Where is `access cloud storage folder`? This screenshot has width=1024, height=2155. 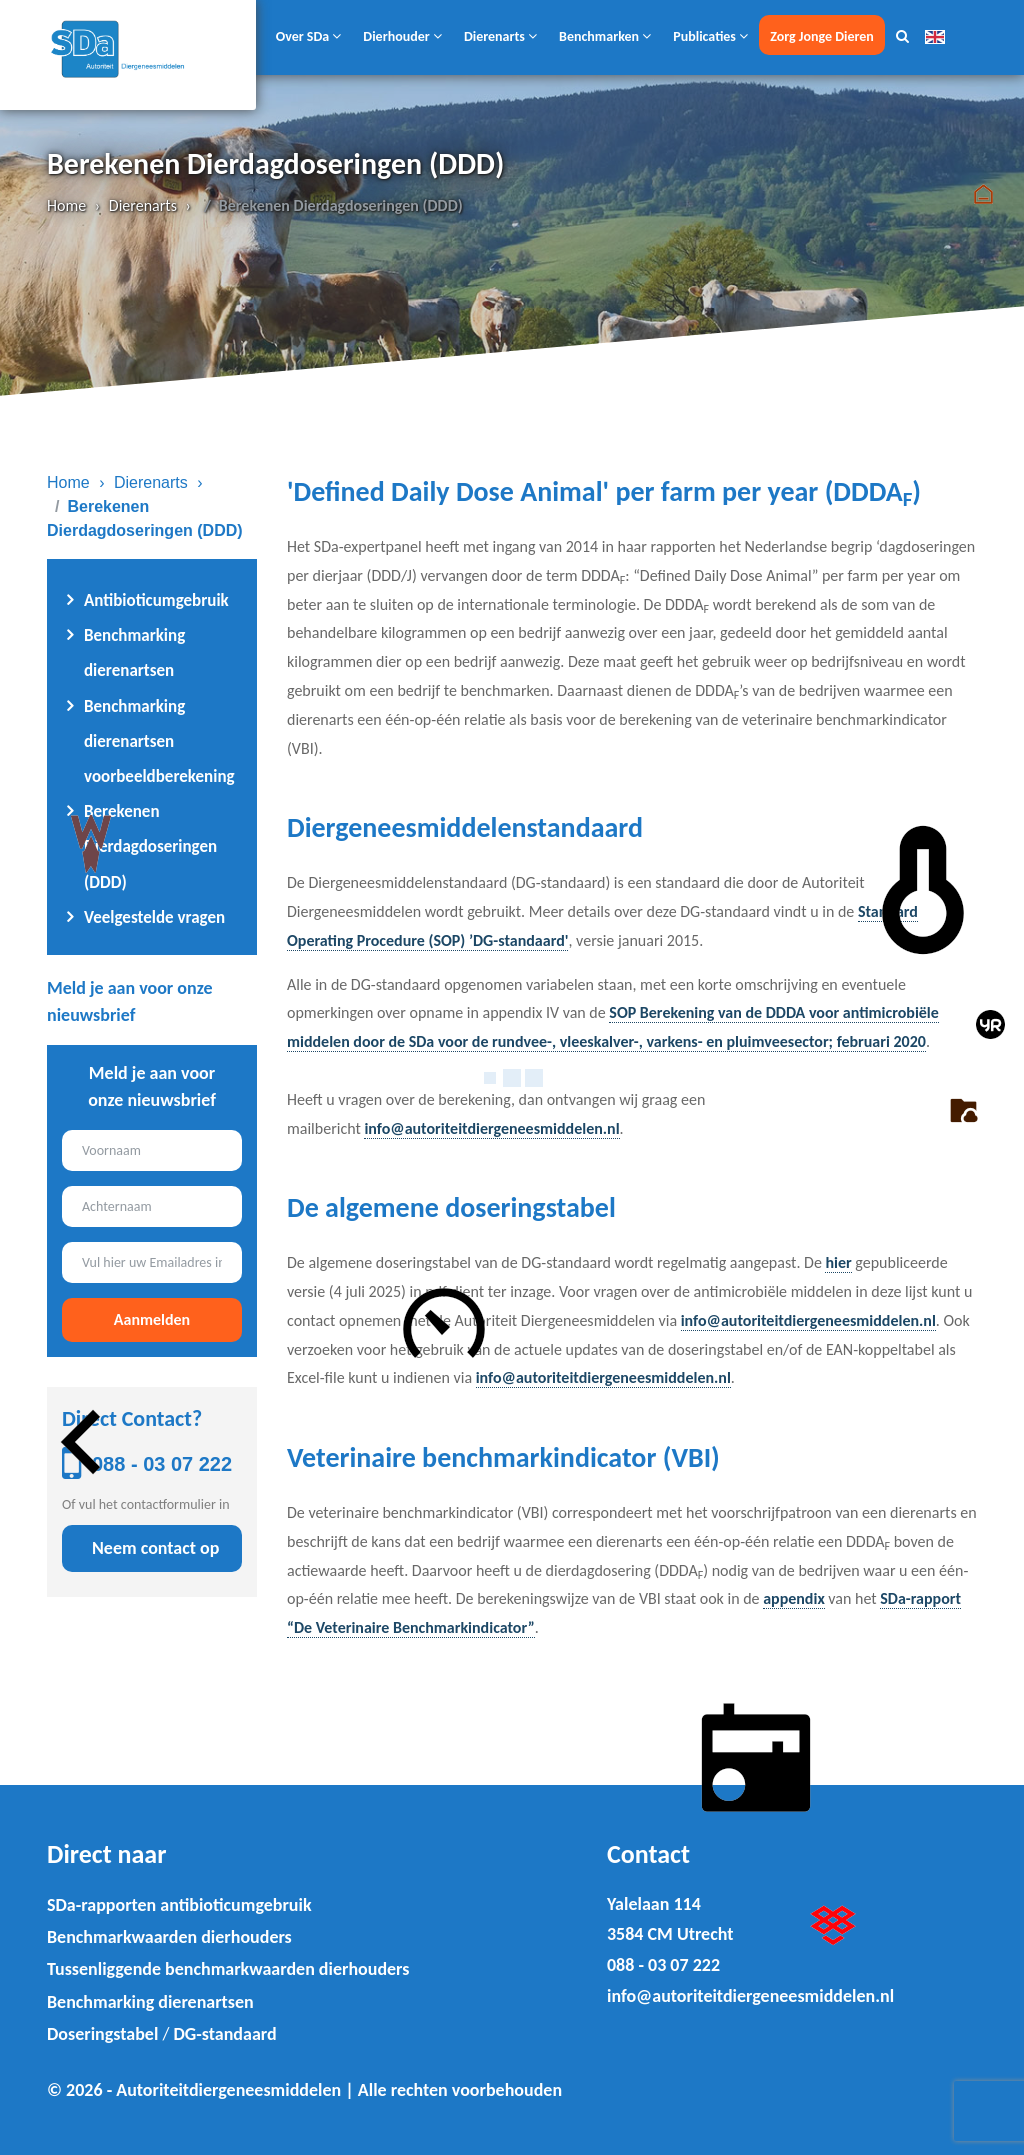 access cloud storage folder is located at coordinates (963, 1110).